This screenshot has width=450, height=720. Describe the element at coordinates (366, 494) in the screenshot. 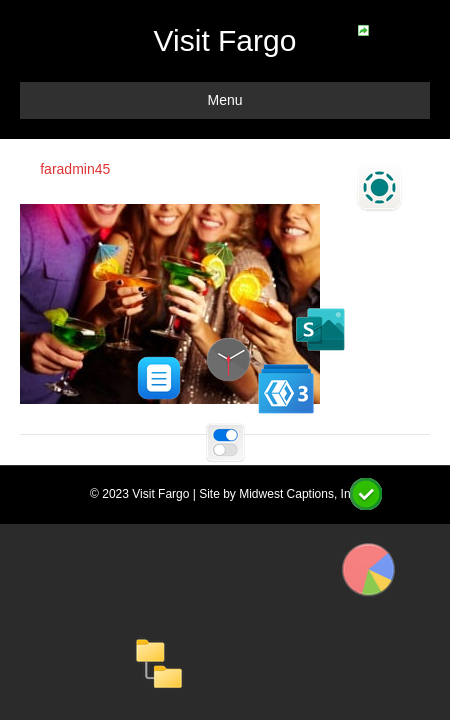

I see `file successfully synced to OneDrive` at that location.